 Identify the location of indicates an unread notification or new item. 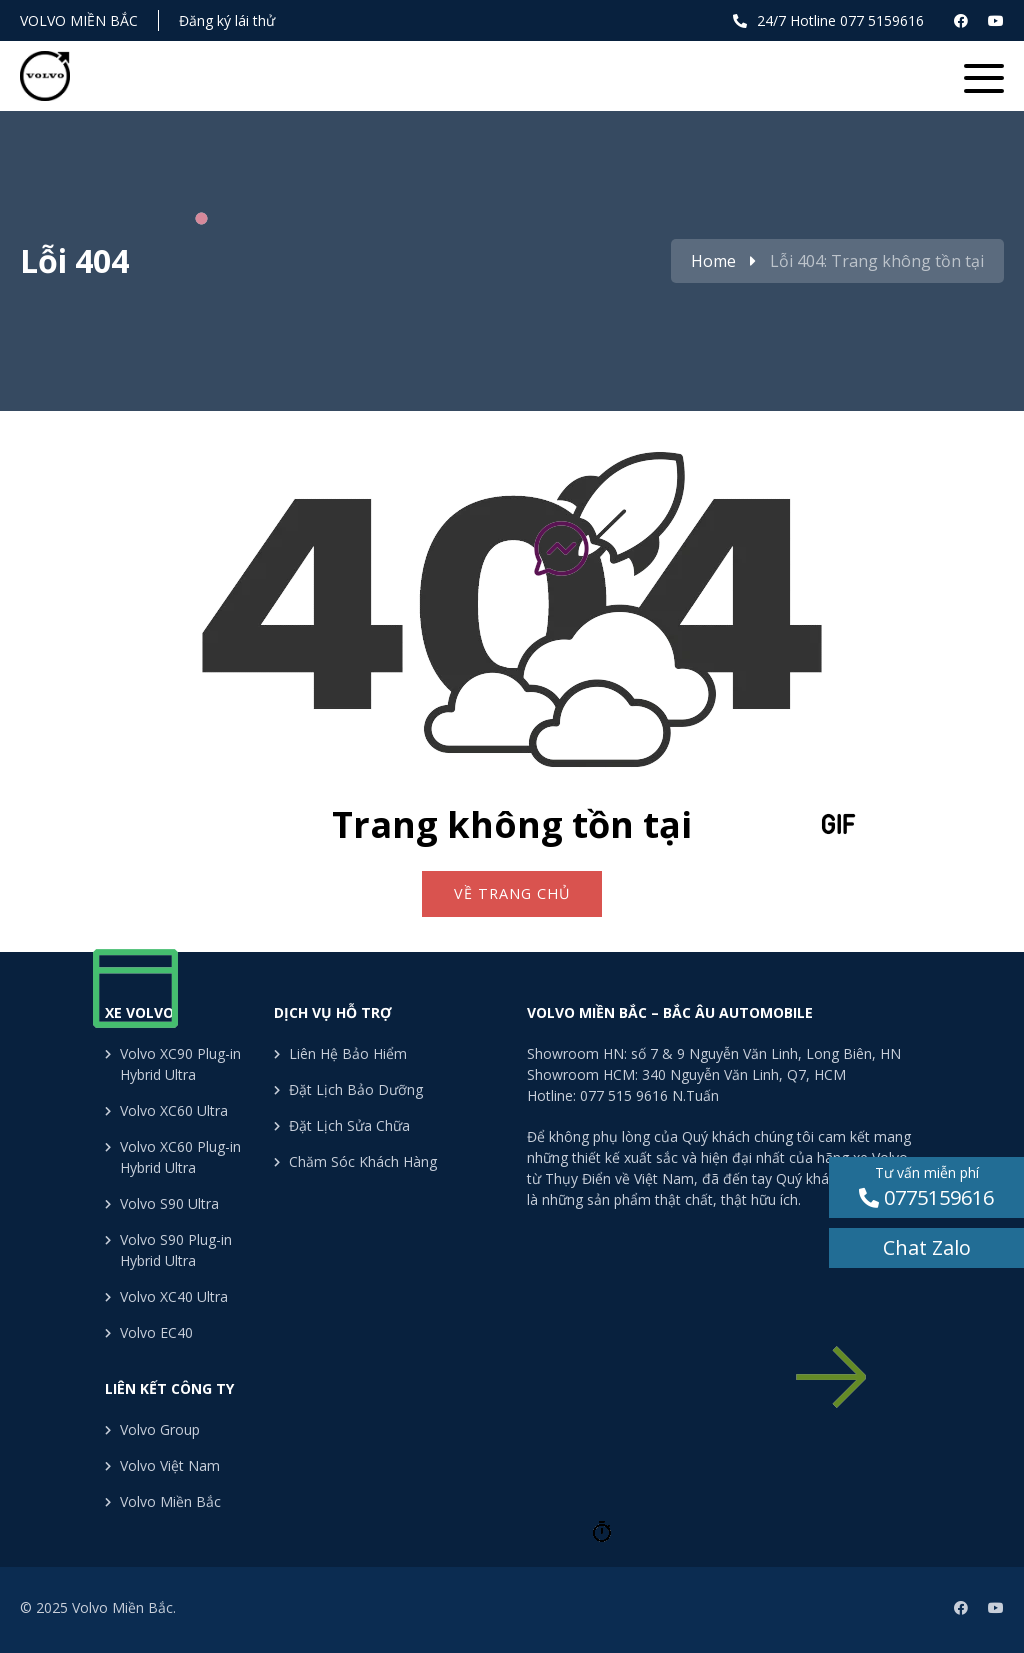
(201, 218).